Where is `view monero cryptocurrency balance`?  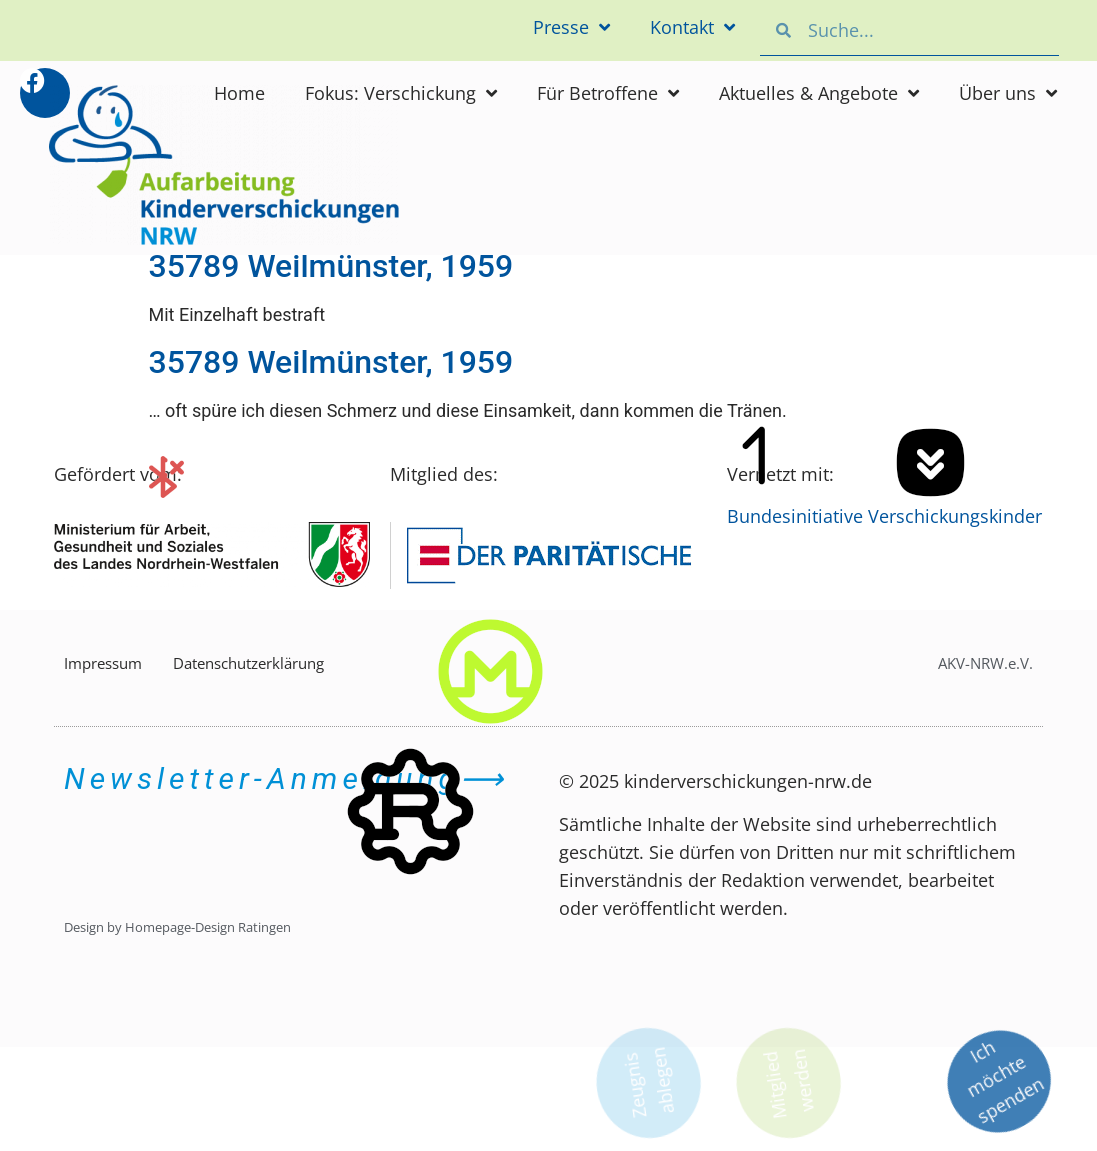 view monero cryptocurrency balance is located at coordinates (490, 671).